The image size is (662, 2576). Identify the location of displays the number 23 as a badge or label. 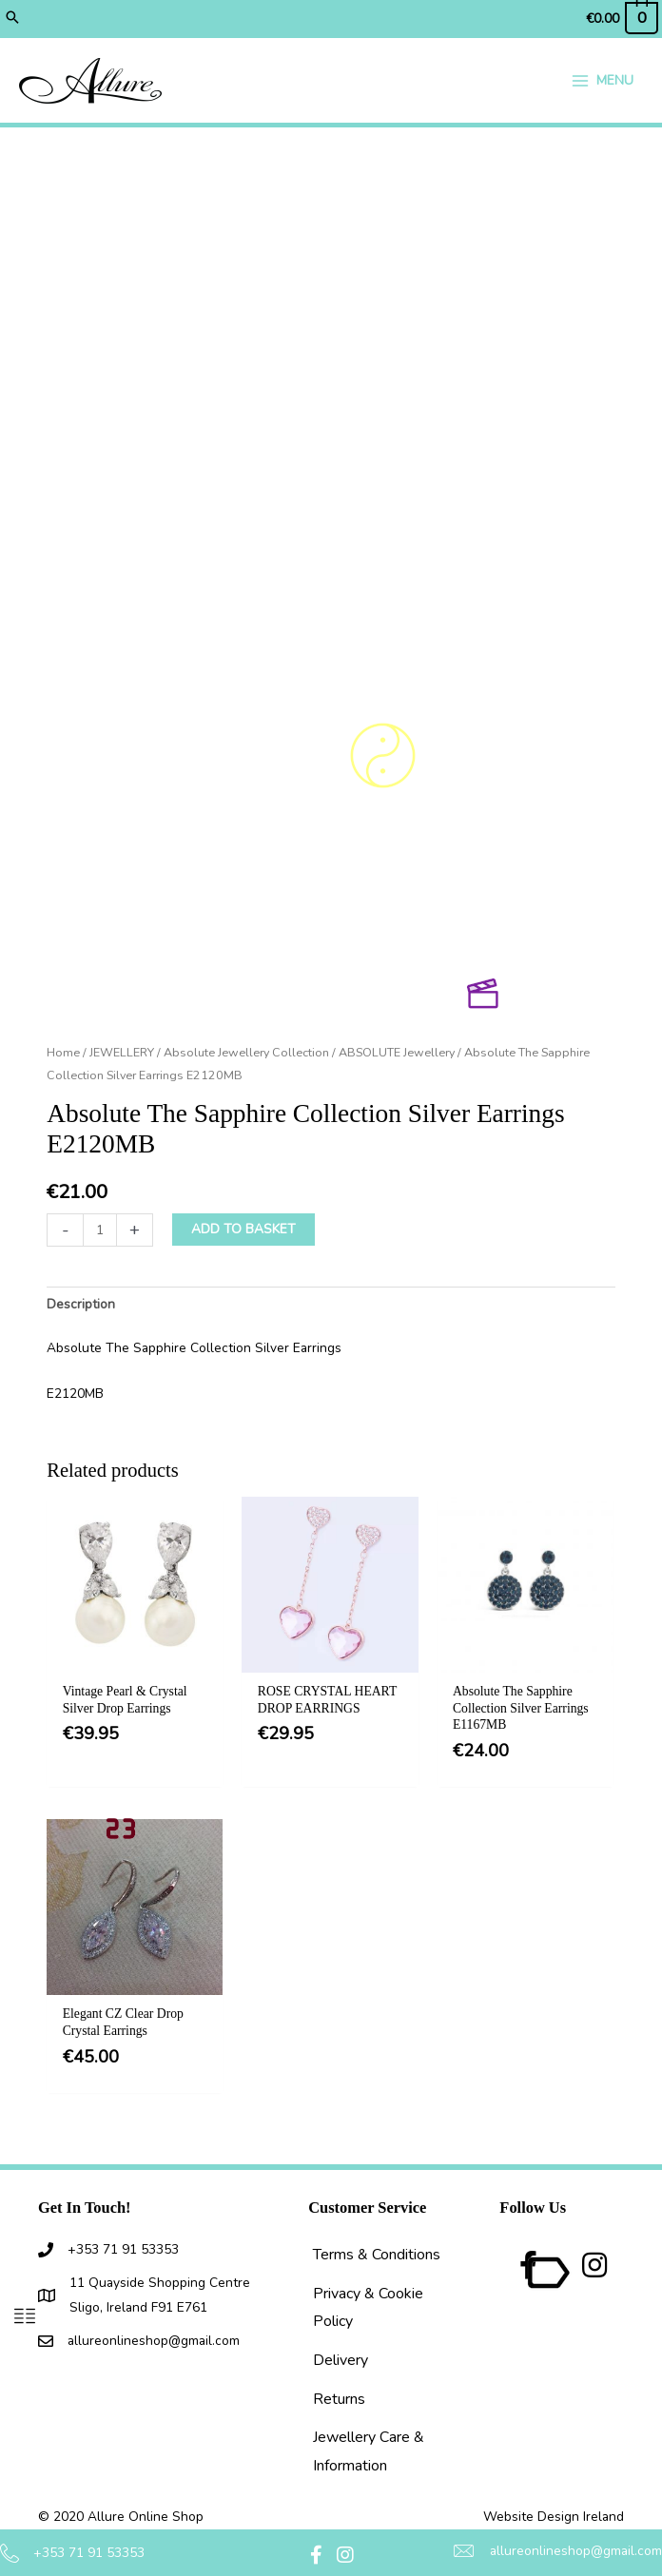
(121, 1829).